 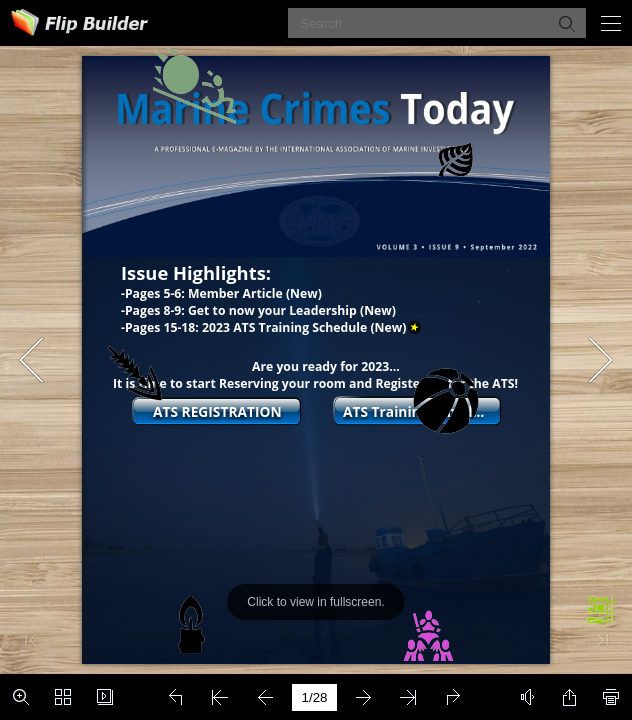 I want to click on represents a plant or nature category, so click(x=455, y=159).